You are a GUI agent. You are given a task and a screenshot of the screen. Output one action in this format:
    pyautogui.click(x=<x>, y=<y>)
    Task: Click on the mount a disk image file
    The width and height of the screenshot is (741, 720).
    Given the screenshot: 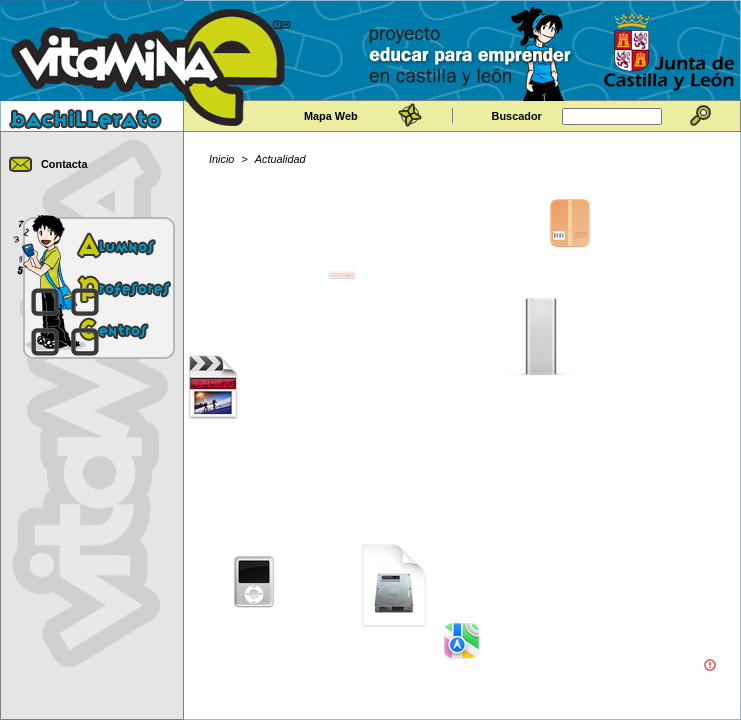 What is the action you would take?
    pyautogui.click(x=394, y=587)
    